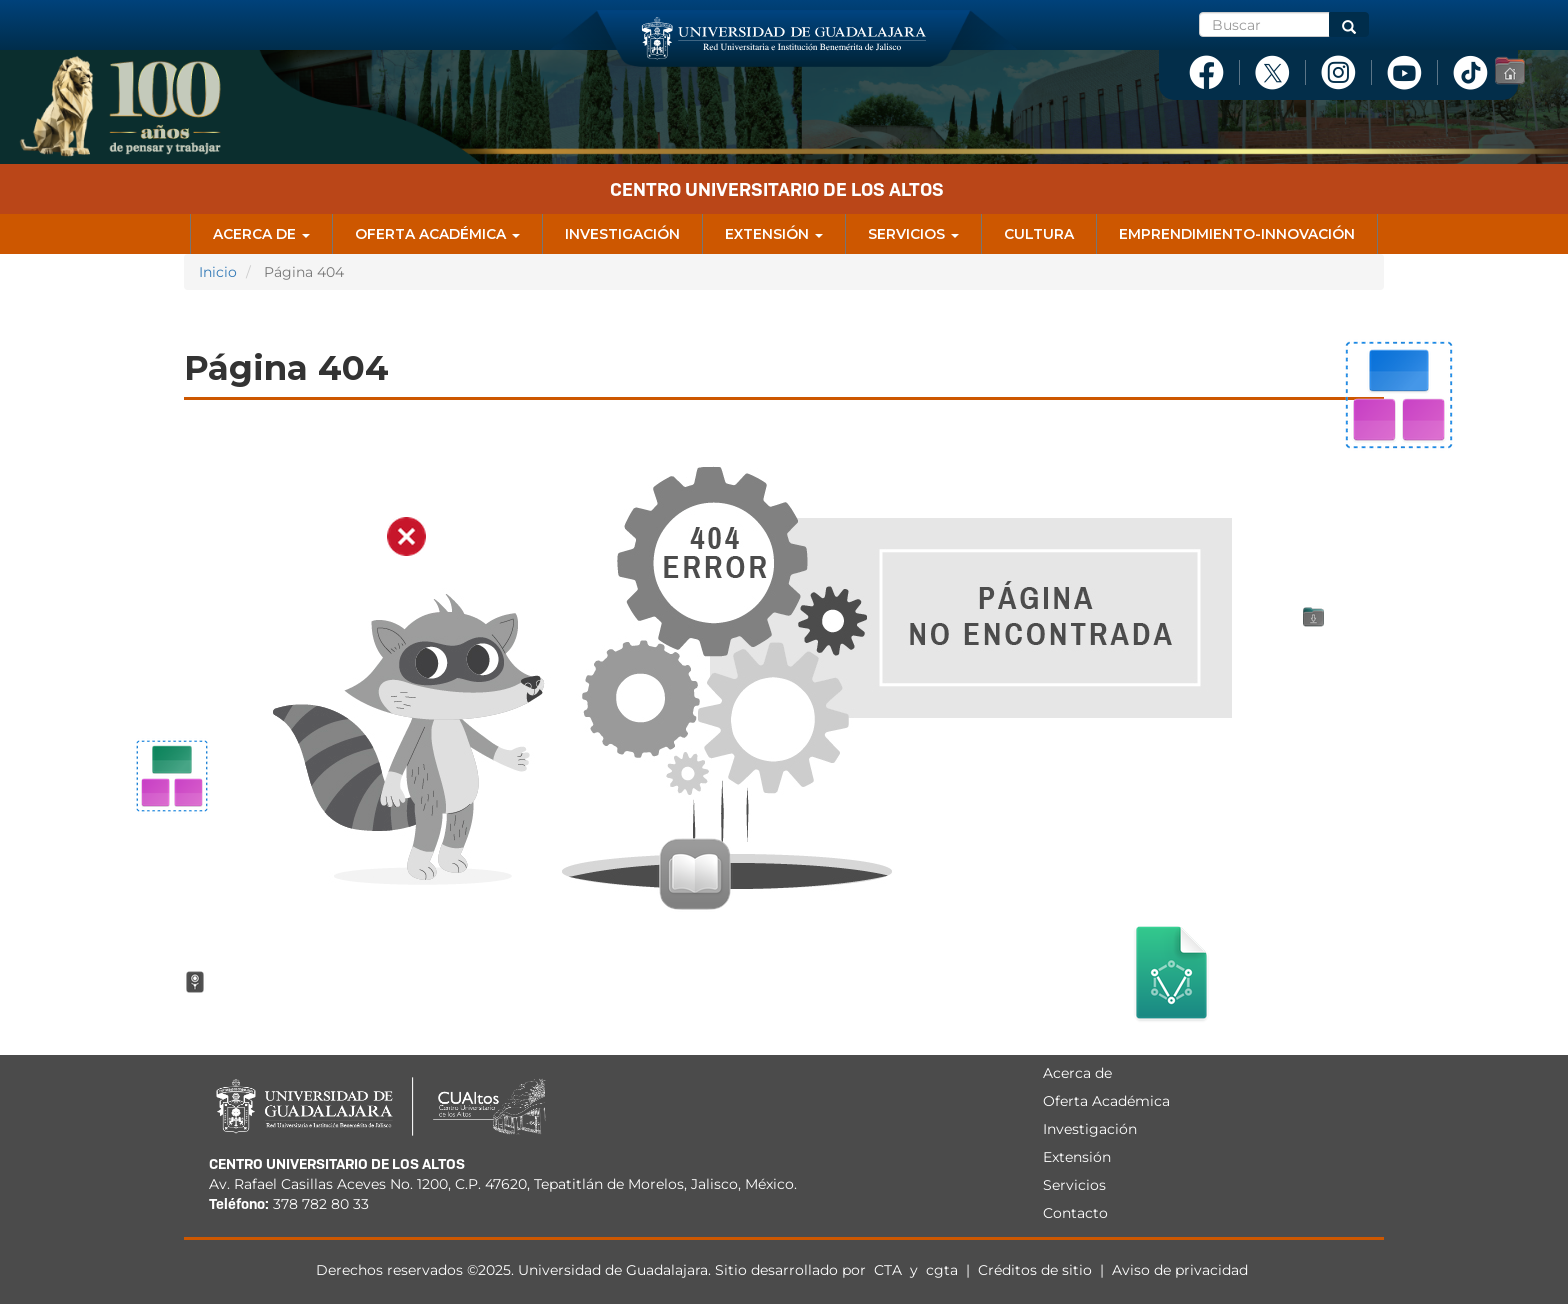  Describe the element at coordinates (406, 536) in the screenshot. I see `close the current window or dialog` at that location.